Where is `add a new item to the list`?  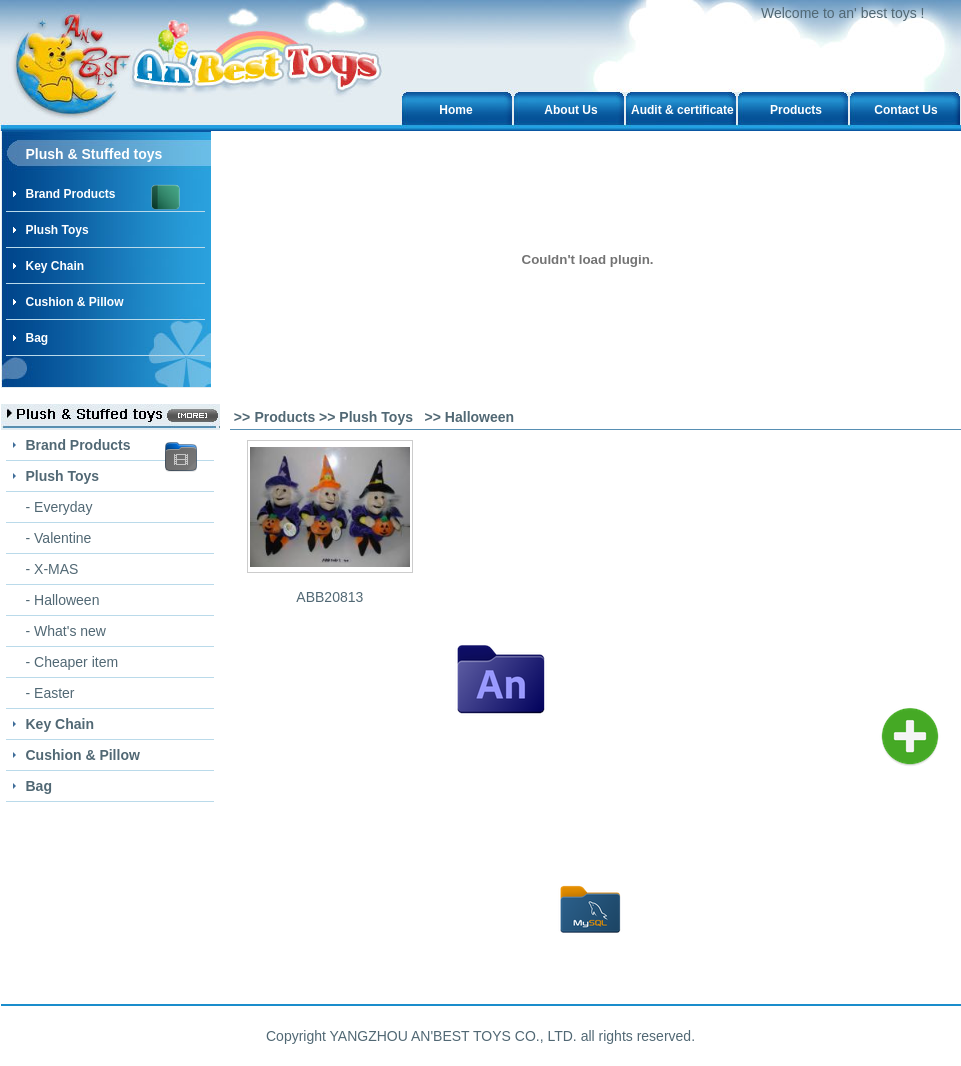
add a new item to the list is located at coordinates (910, 737).